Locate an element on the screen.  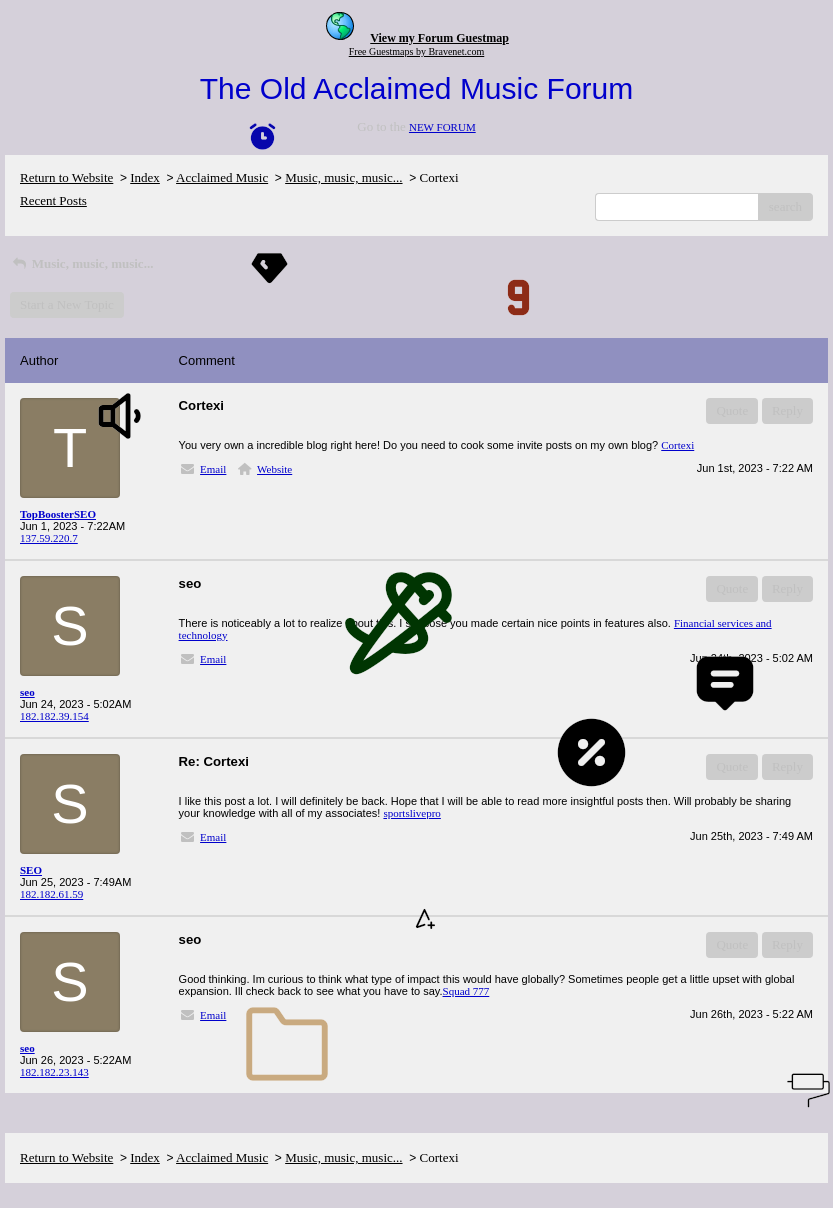
access painting or drawing tools is located at coordinates (808, 1087).